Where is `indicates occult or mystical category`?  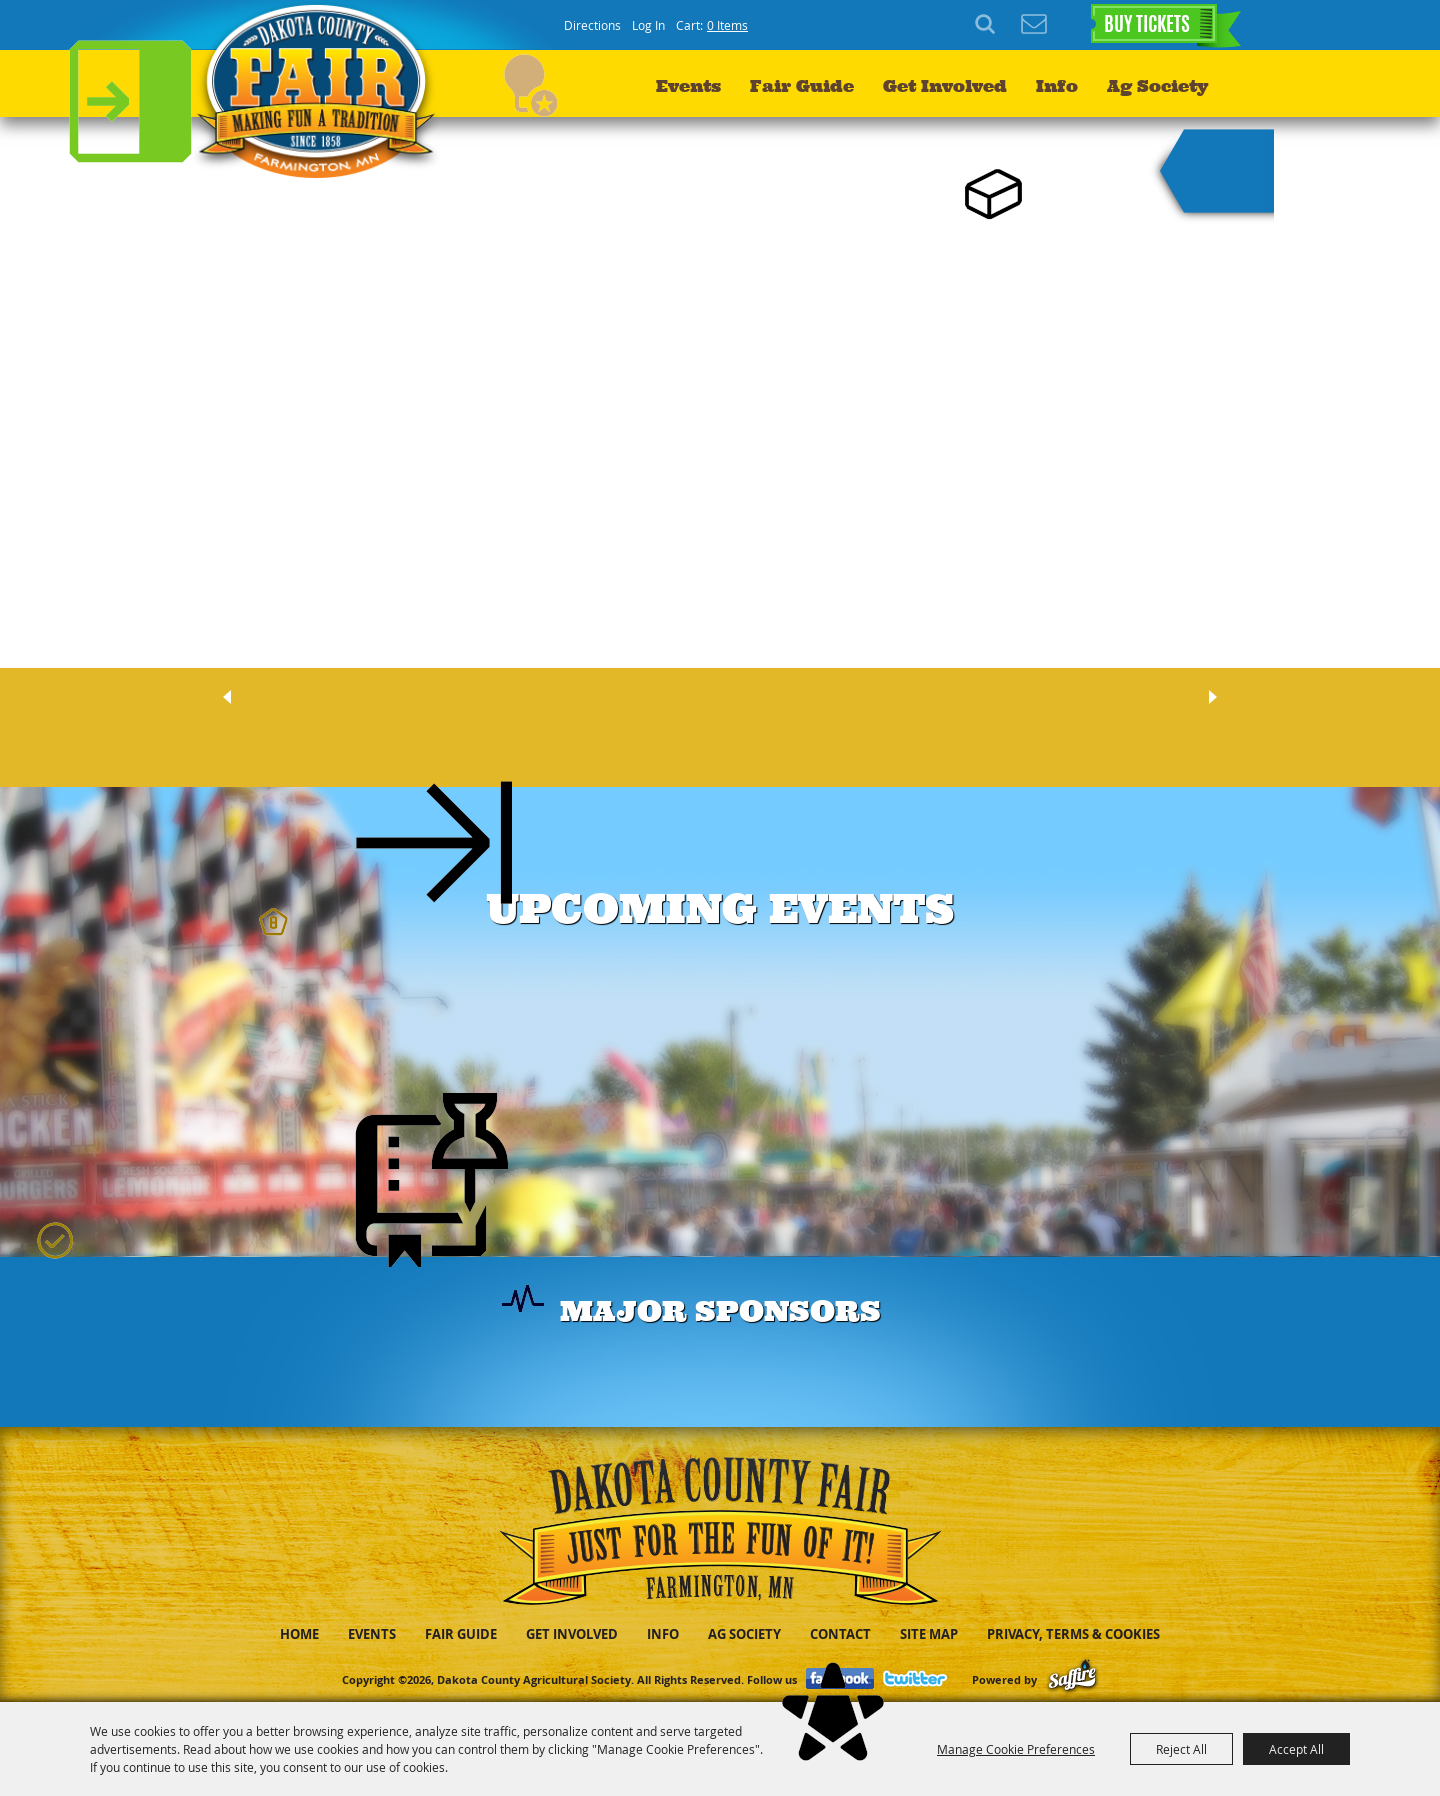 indicates occult or mystical category is located at coordinates (833, 1717).